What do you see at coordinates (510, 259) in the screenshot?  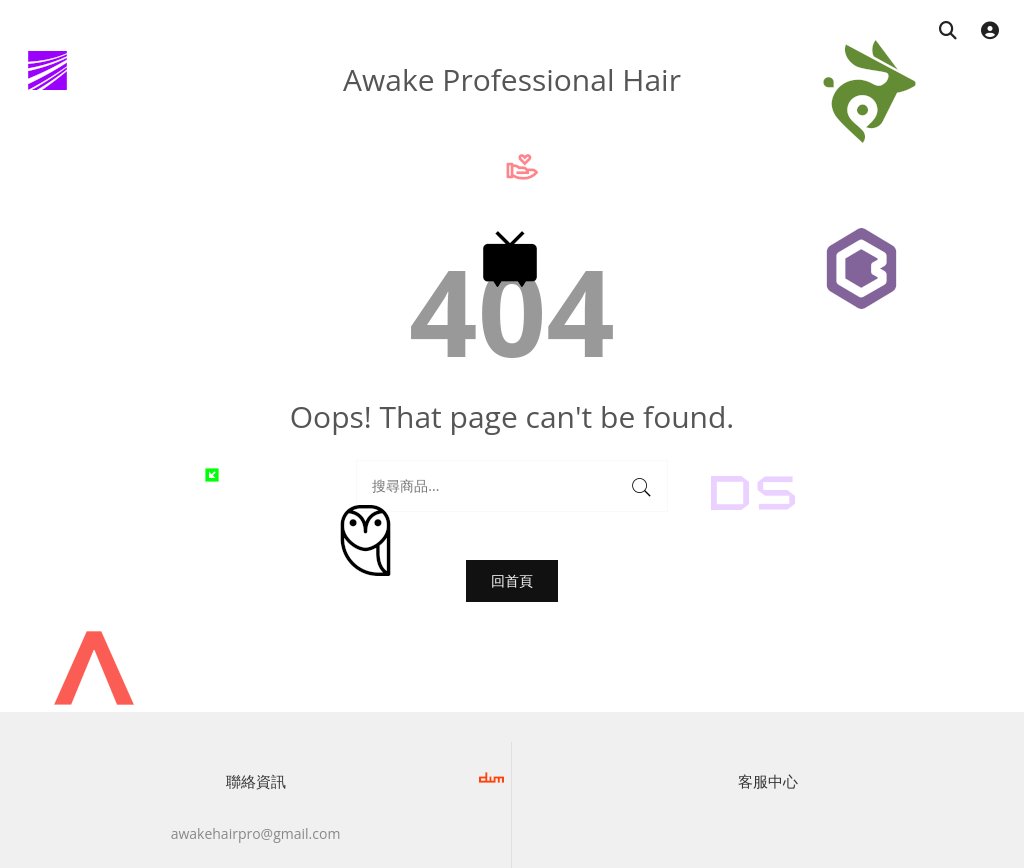 I see `open niconico video streaming app` at bounding box center [510, 259].